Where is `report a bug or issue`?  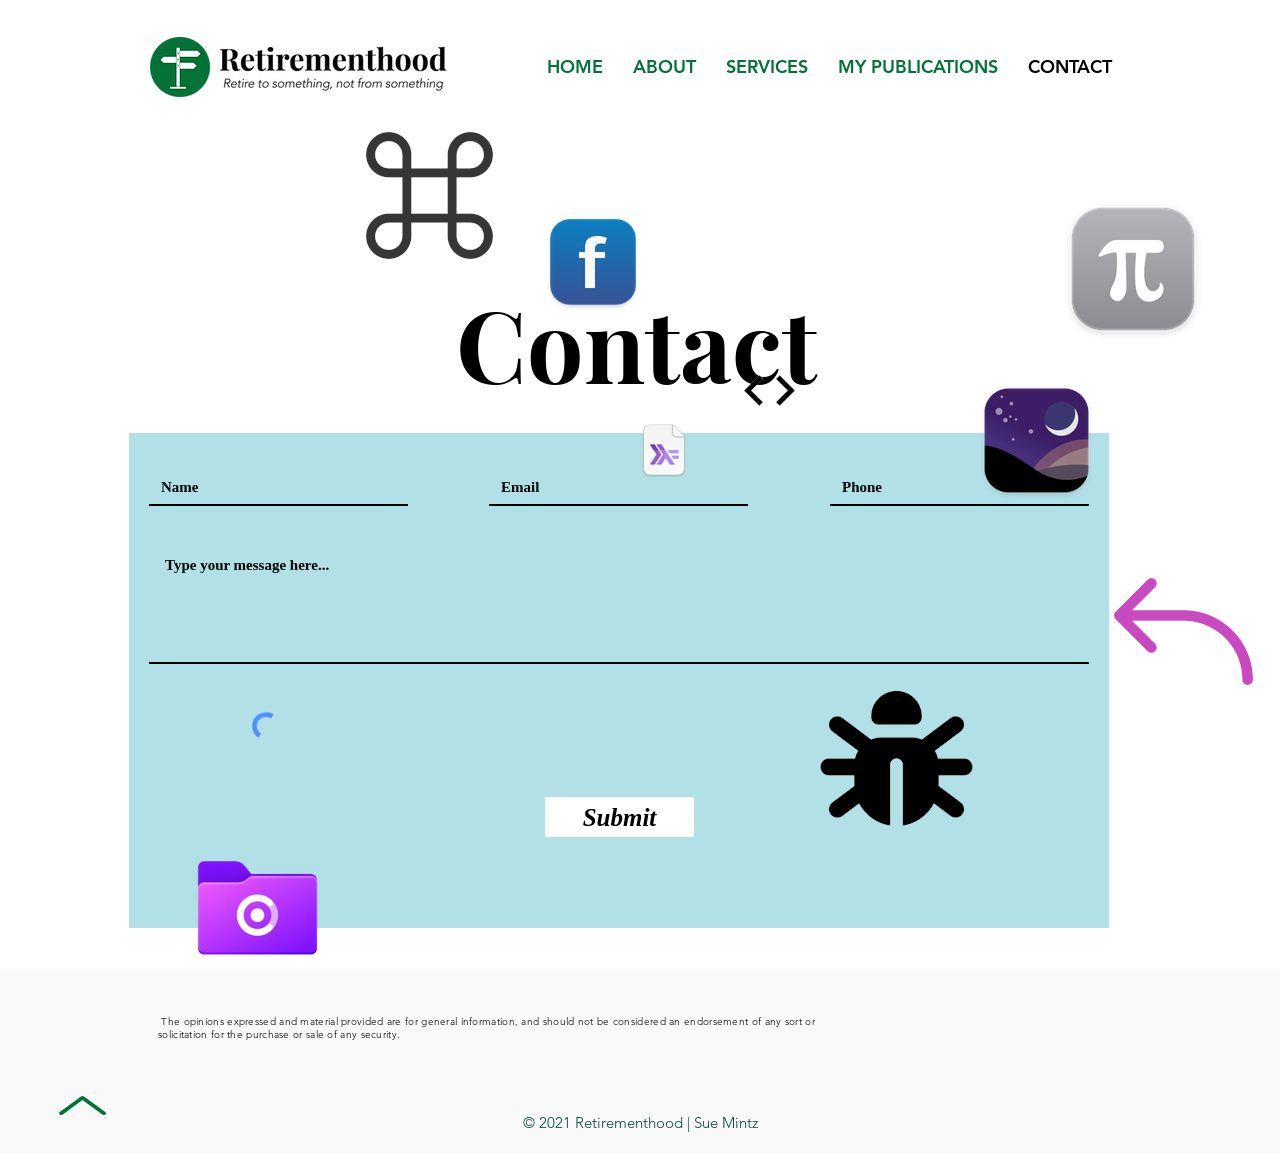
report a bug or issue is located at coordinates (896, 758).